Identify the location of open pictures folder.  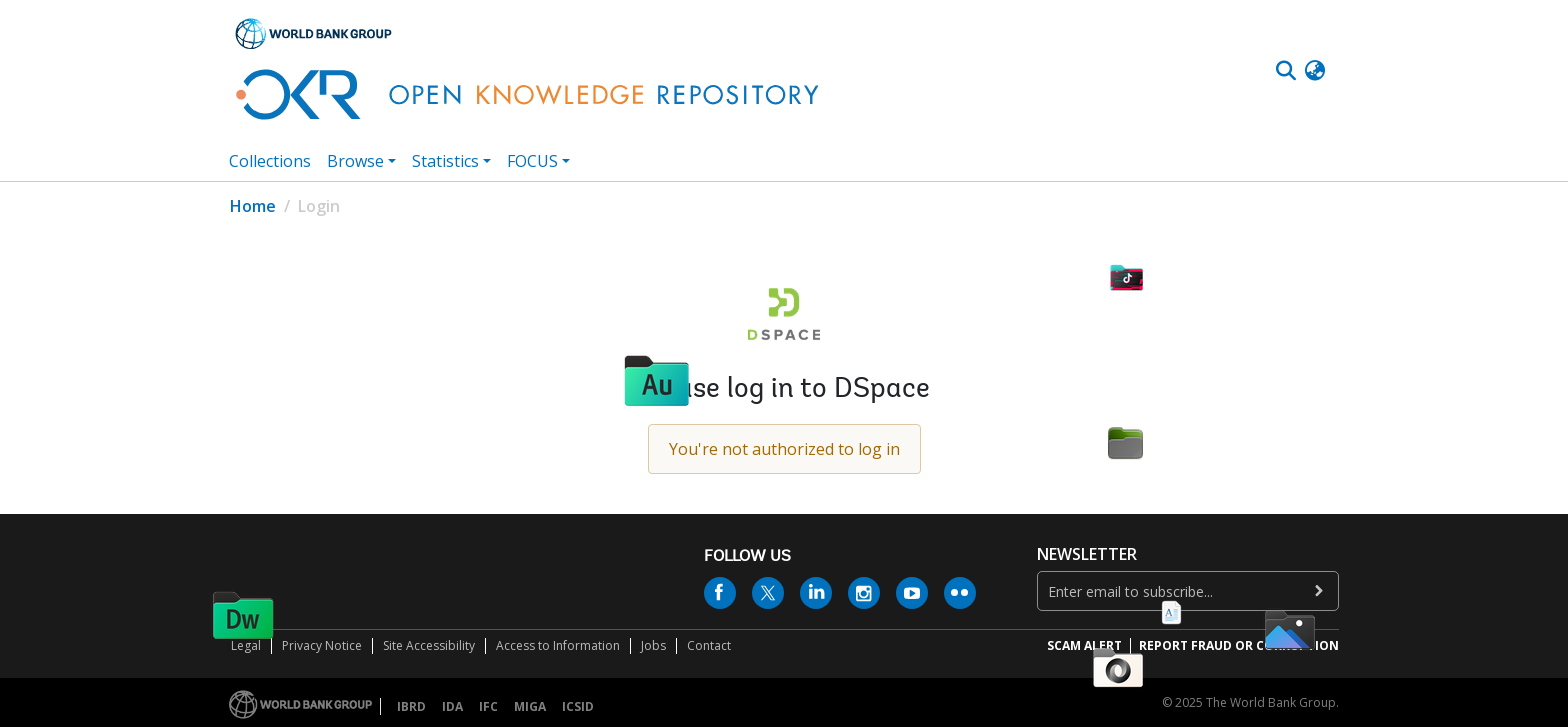
(1290, 631).